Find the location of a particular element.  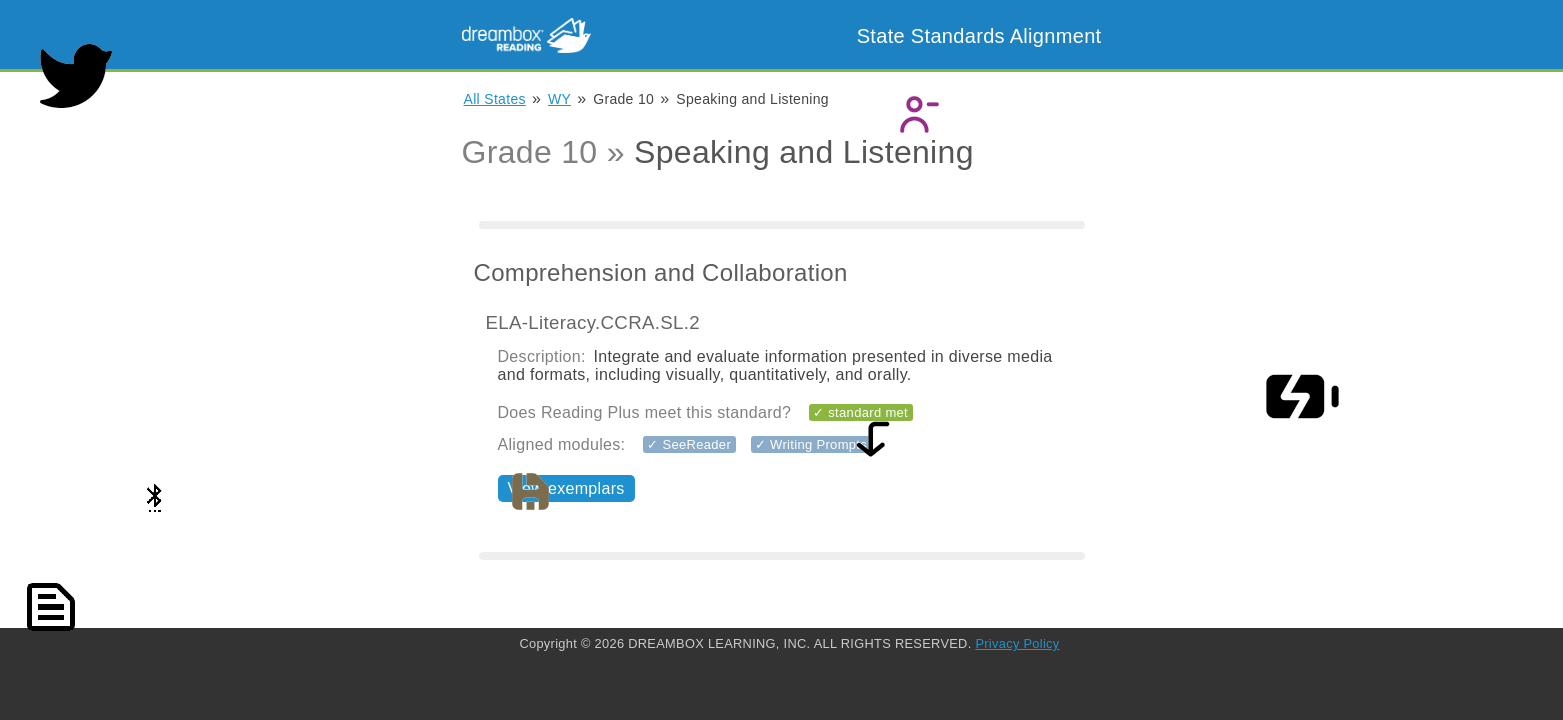

save current file or document is located at coordinates (530, 491).